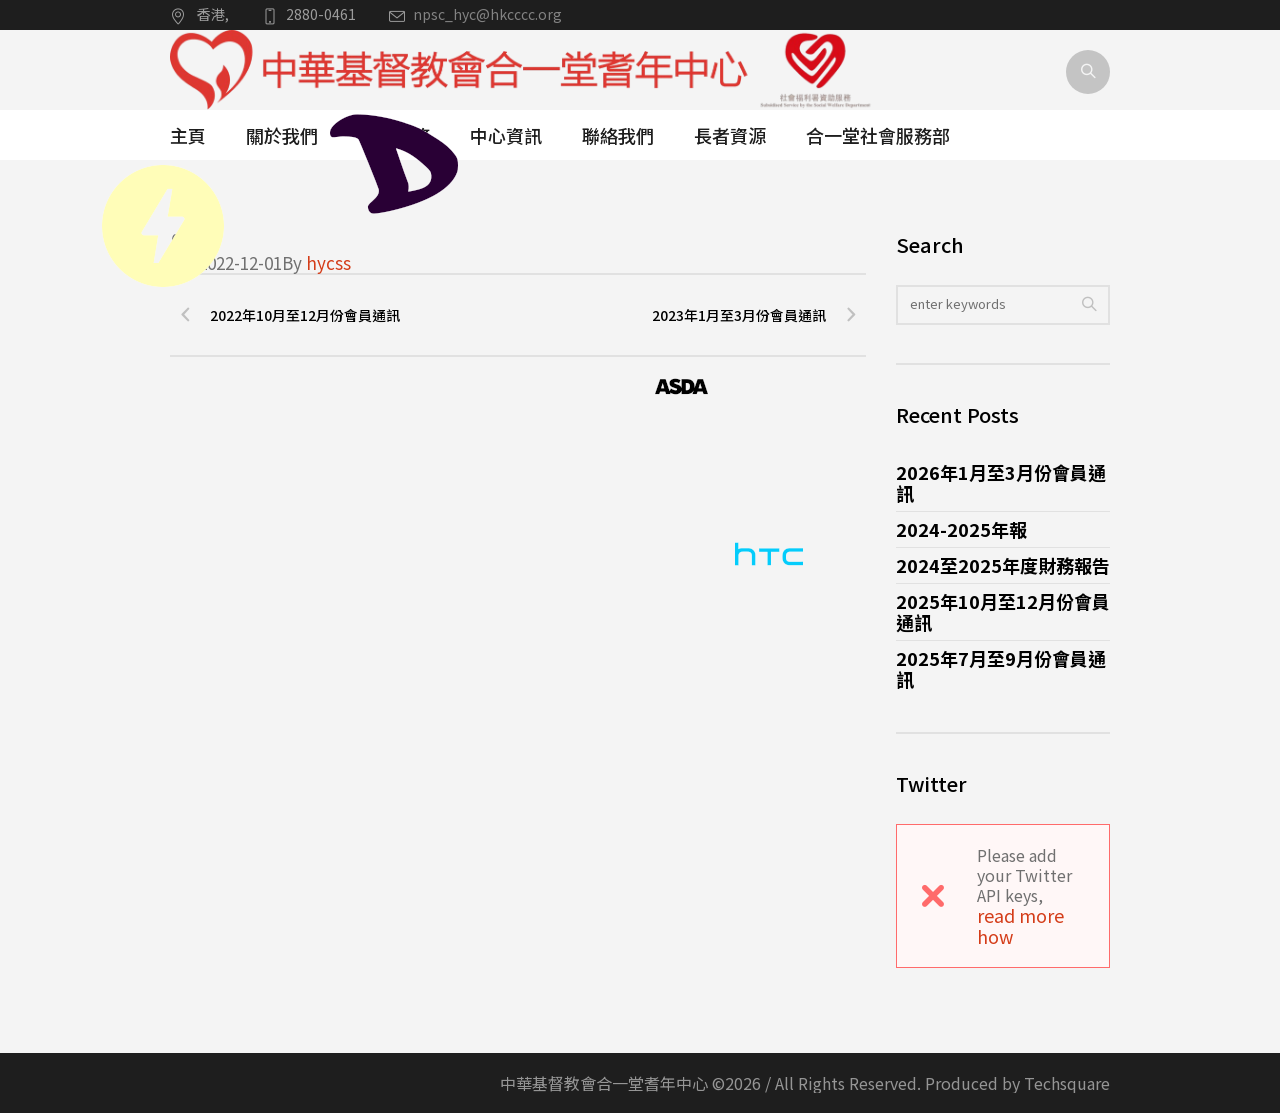  Describe the element at coordinates (394, 164) in the screenshot. I see `open disroot platform services` at that location.